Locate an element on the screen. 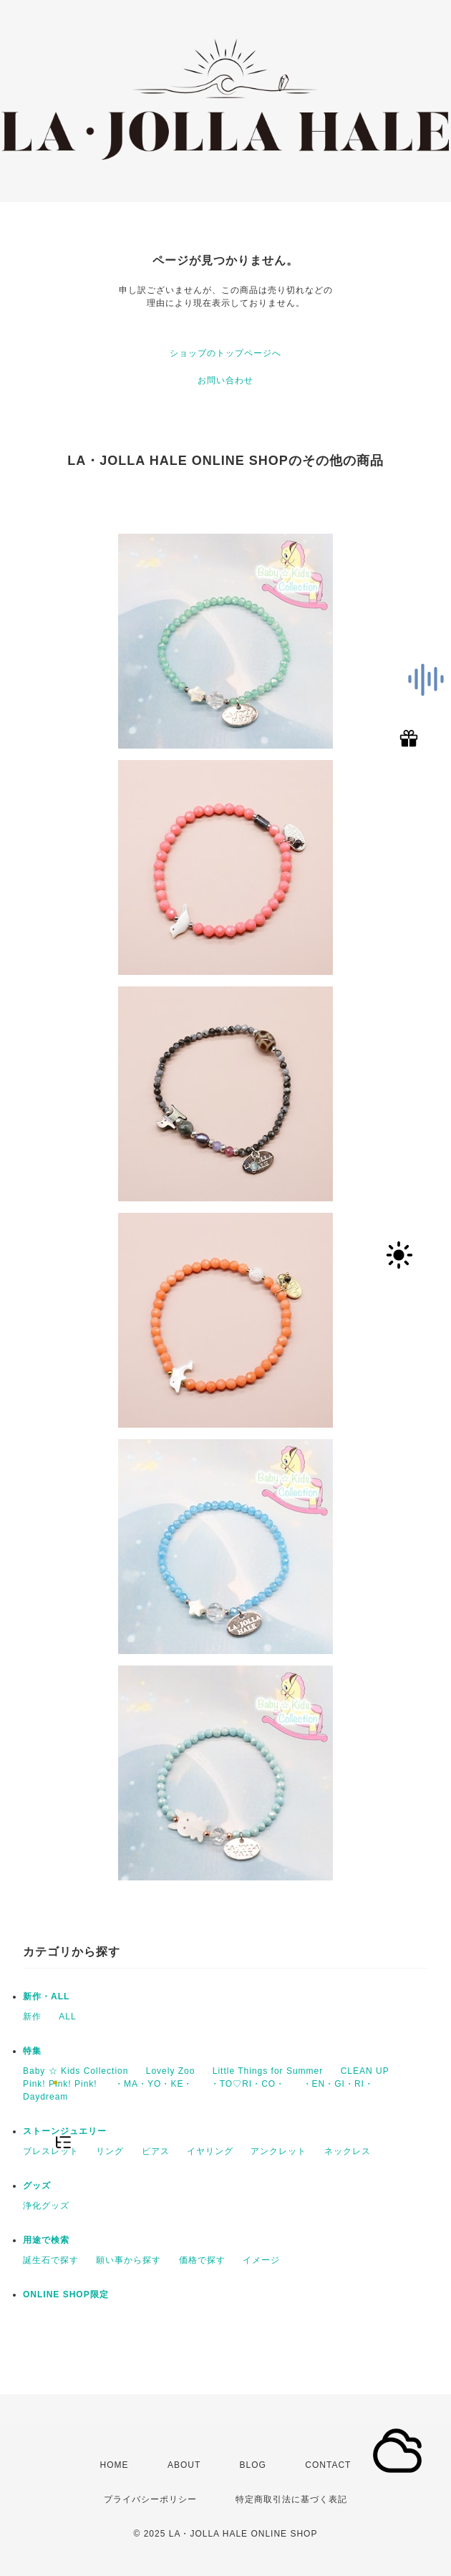 This screenshot has height=2576, width=451. indicates cloudy weather conditions is located at coordinates (397, 2451).